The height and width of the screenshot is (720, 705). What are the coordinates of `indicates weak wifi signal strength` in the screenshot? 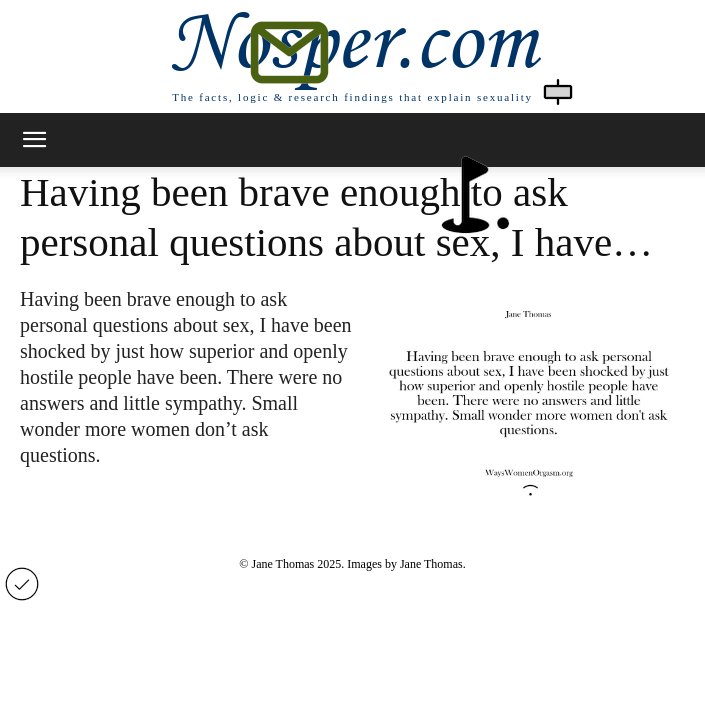 It's located at (530, 481).